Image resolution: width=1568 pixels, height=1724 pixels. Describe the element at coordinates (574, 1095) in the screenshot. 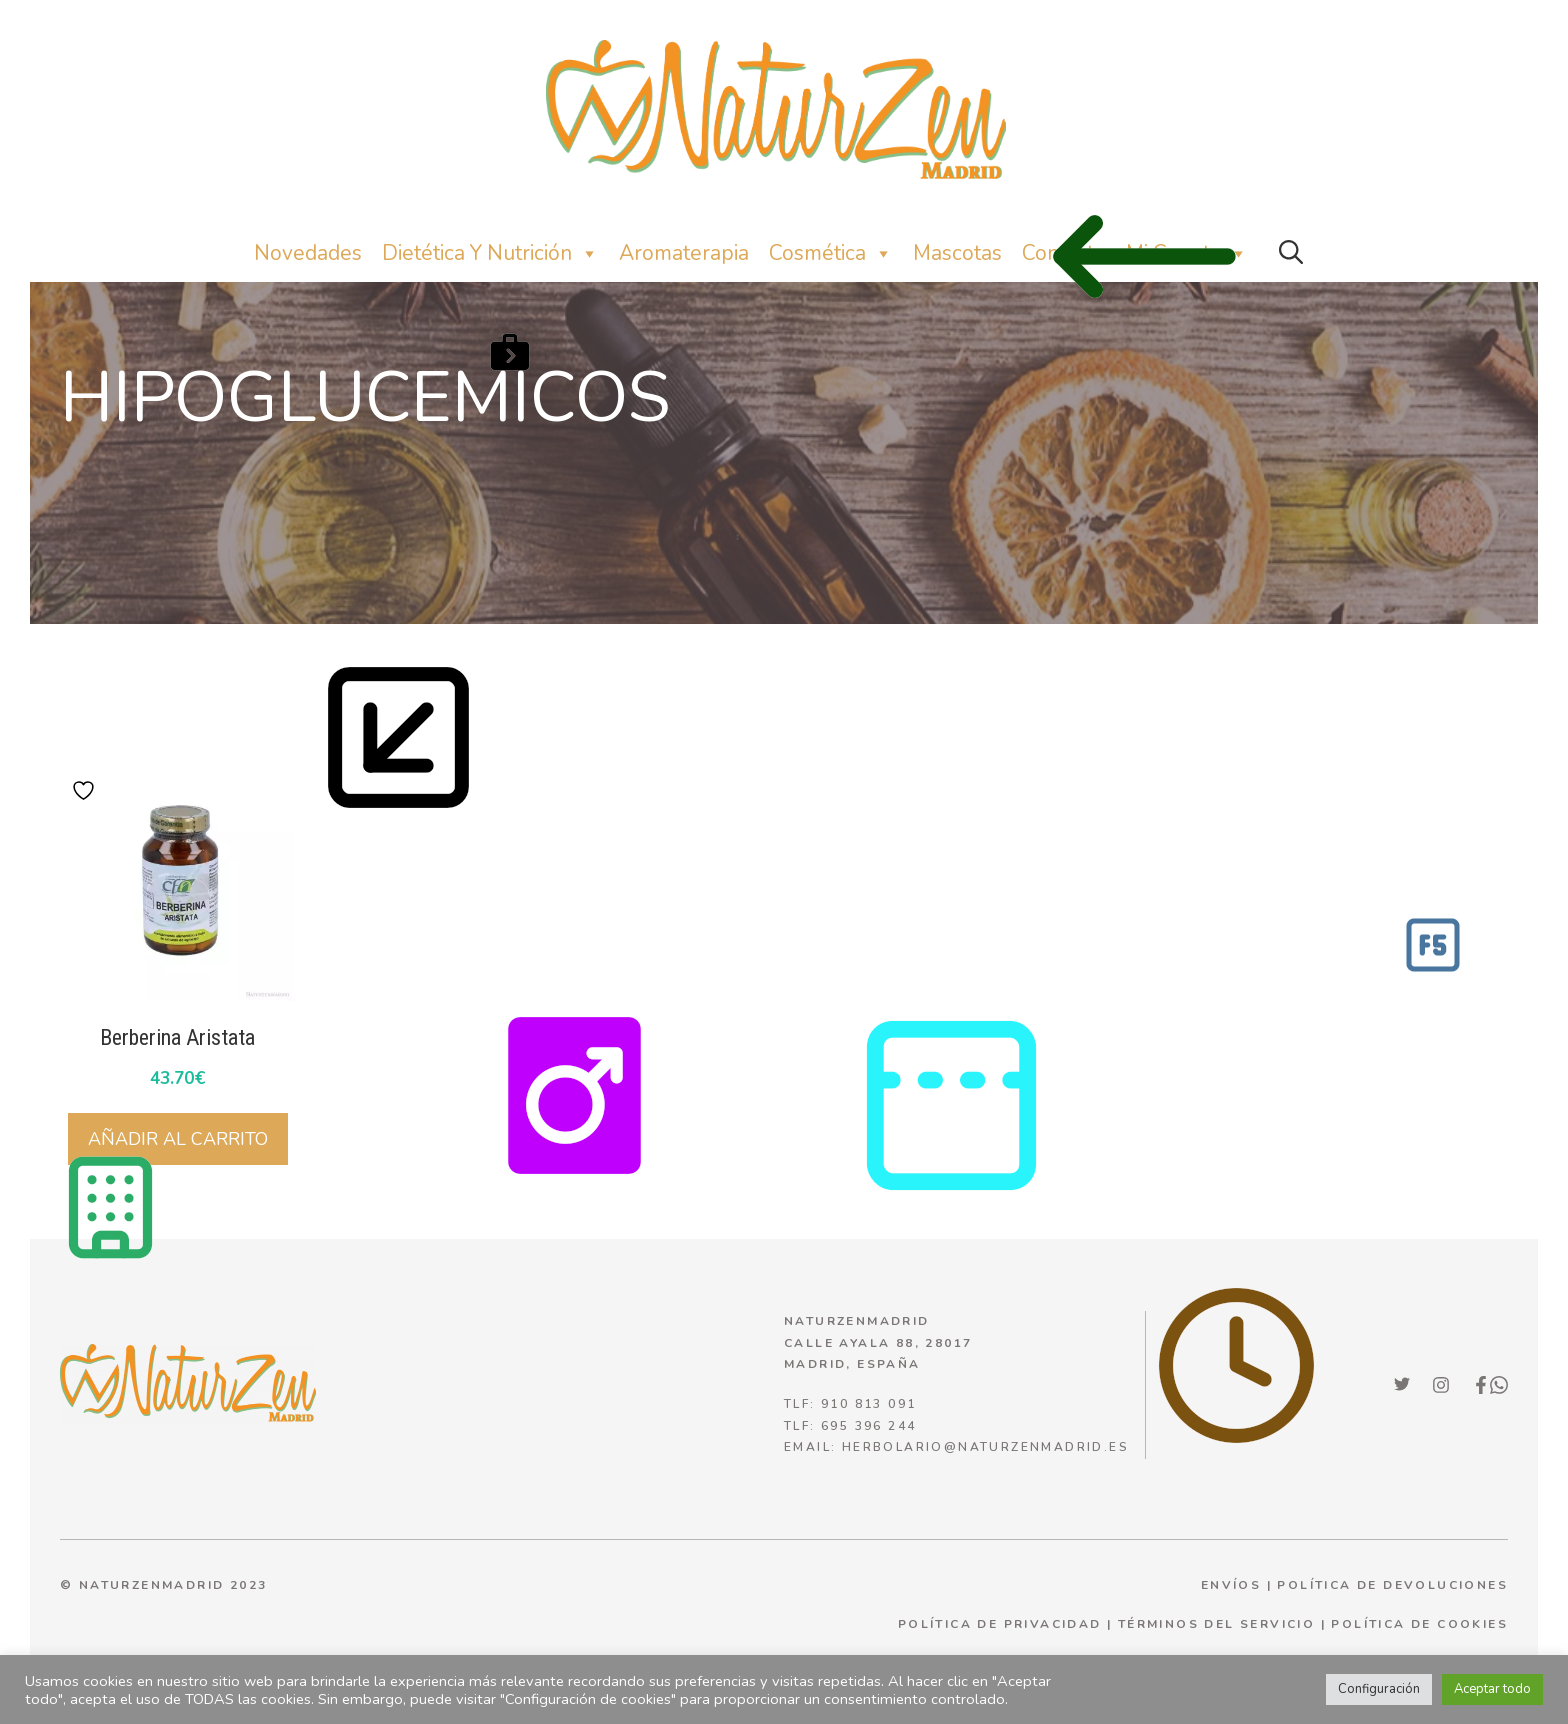

I see `indicates male gender selection` at that location.